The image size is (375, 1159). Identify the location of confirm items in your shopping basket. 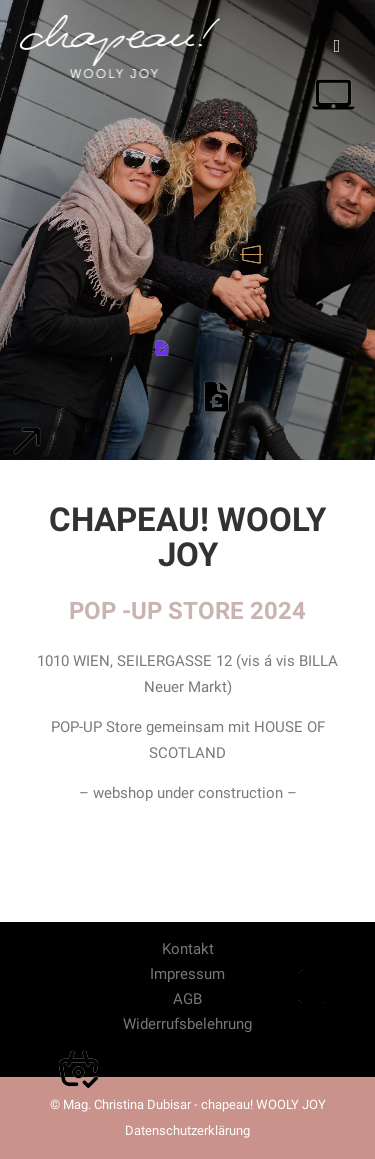
(78, 1068).